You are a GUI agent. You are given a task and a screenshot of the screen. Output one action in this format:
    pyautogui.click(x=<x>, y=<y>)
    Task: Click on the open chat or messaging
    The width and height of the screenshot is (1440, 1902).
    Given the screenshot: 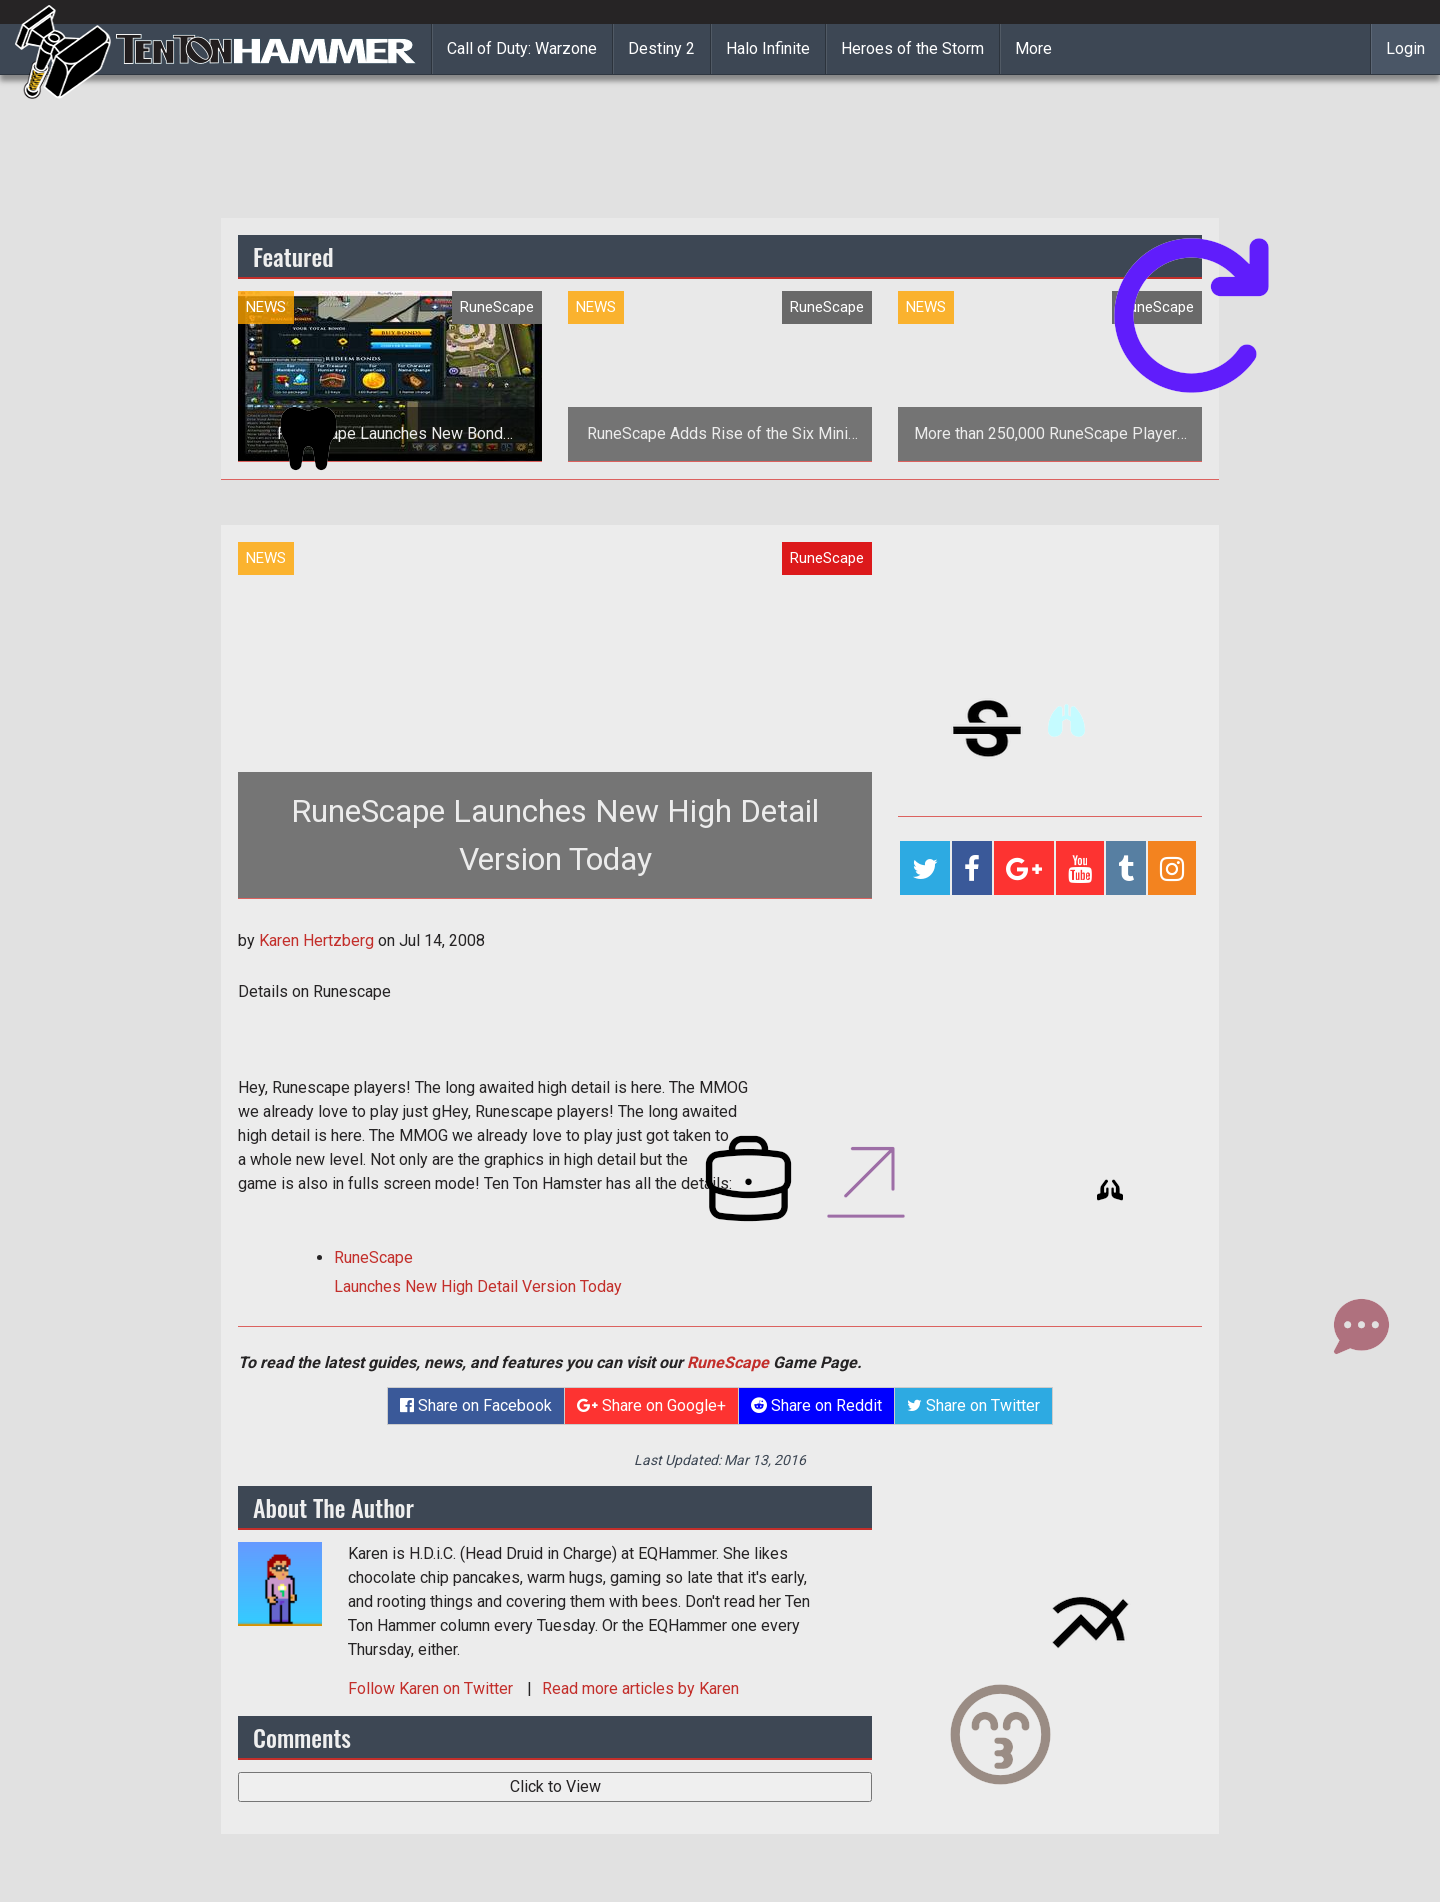 What is the action you would take?
    pyautogui.click(x=1361, y=1326)
    